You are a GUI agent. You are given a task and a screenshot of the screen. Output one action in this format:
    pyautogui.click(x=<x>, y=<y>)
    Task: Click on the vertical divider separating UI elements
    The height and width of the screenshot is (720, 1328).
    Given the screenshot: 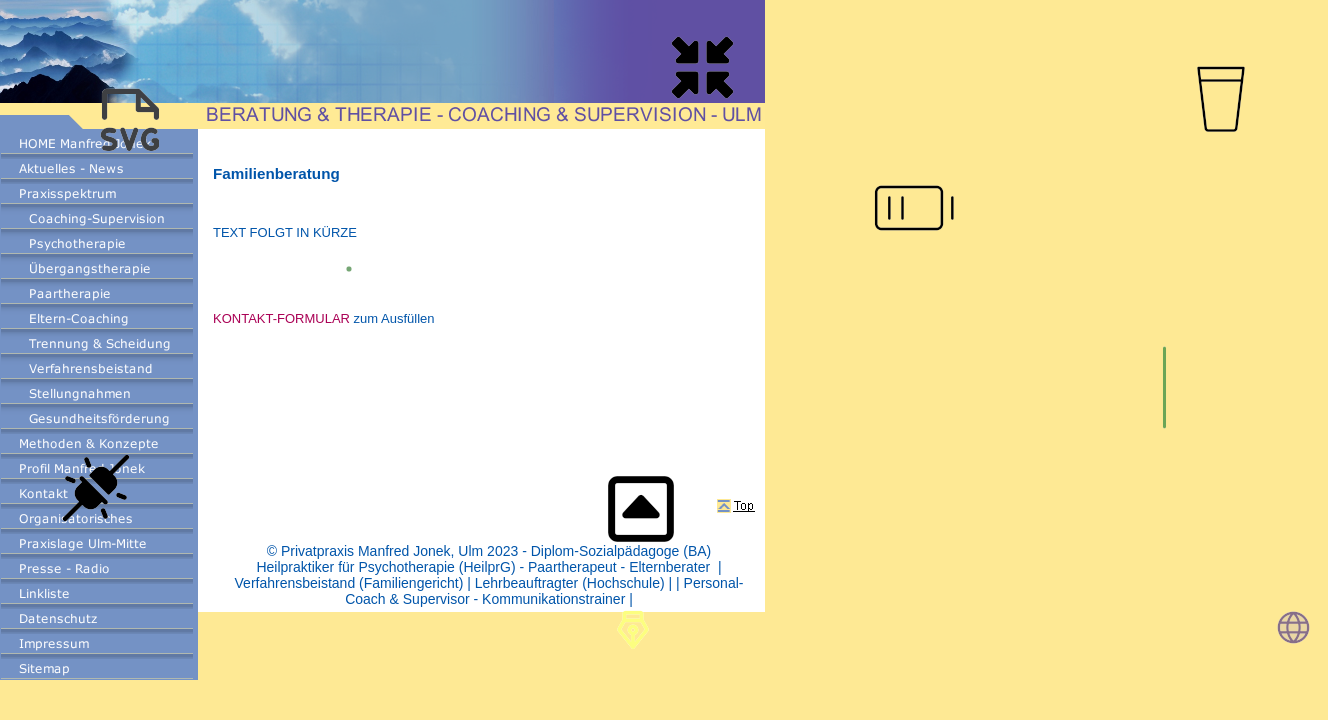 What is the action you would take?
    pyautogui.click(x=1164, y=387)
    